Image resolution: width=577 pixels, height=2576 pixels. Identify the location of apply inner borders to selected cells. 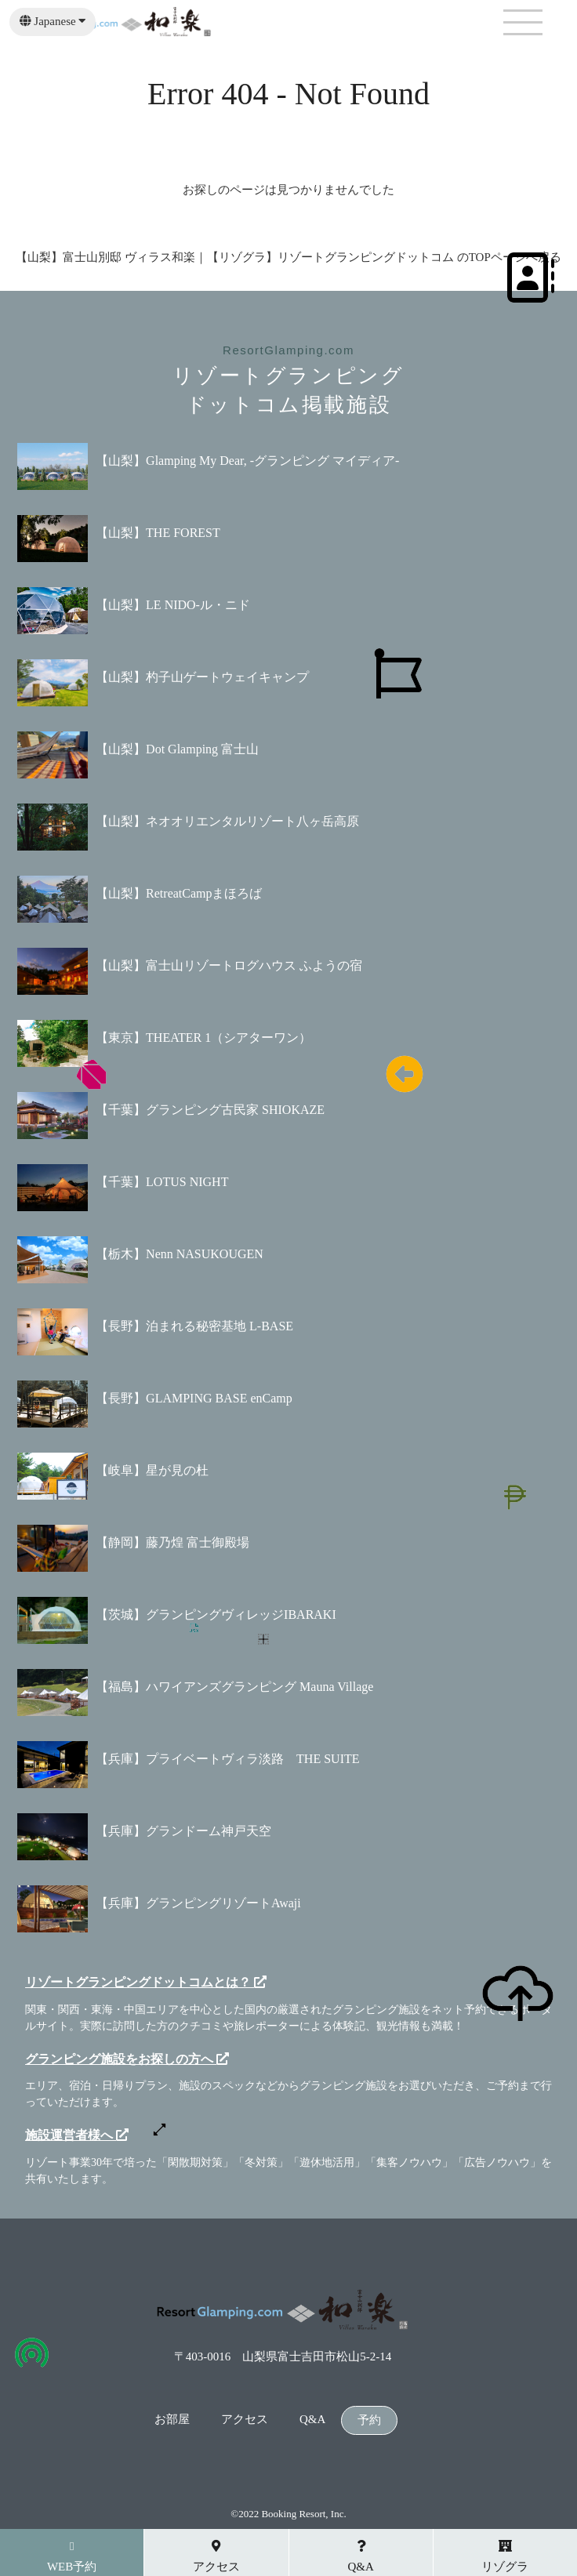
(263, 1639).